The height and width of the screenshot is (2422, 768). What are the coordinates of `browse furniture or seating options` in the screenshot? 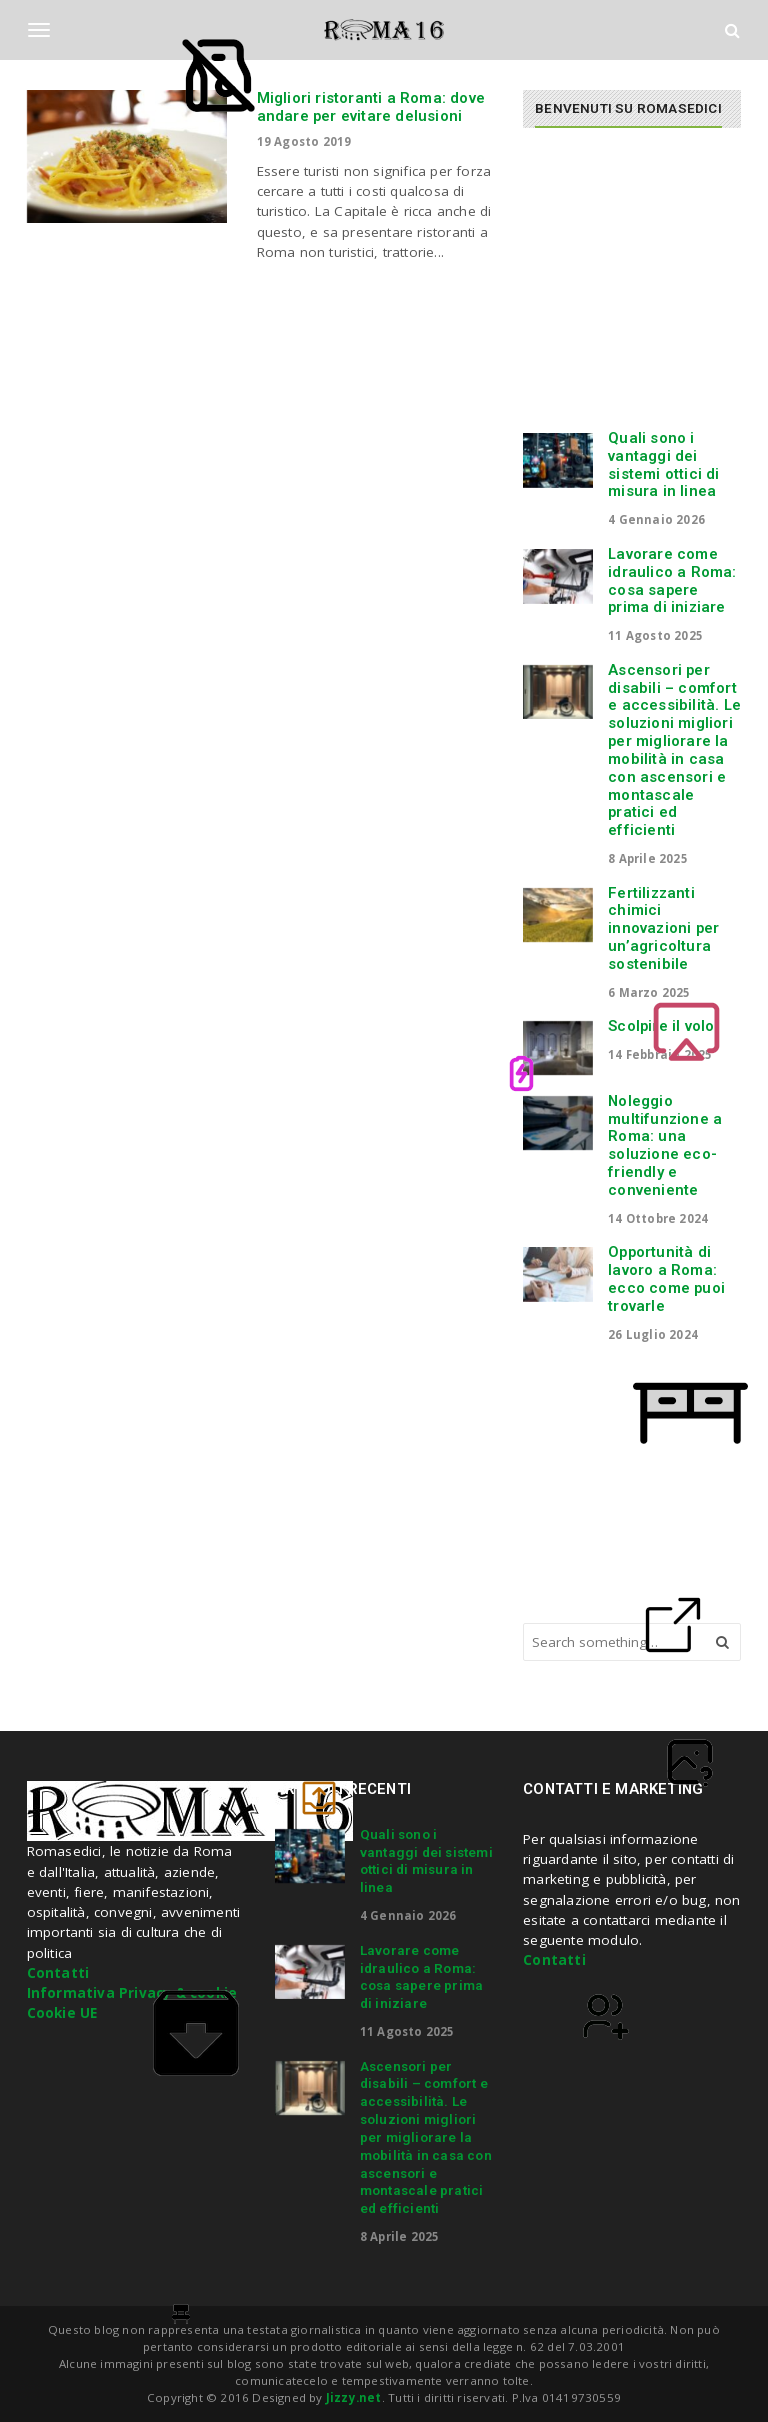 It's located at (181, 2314).